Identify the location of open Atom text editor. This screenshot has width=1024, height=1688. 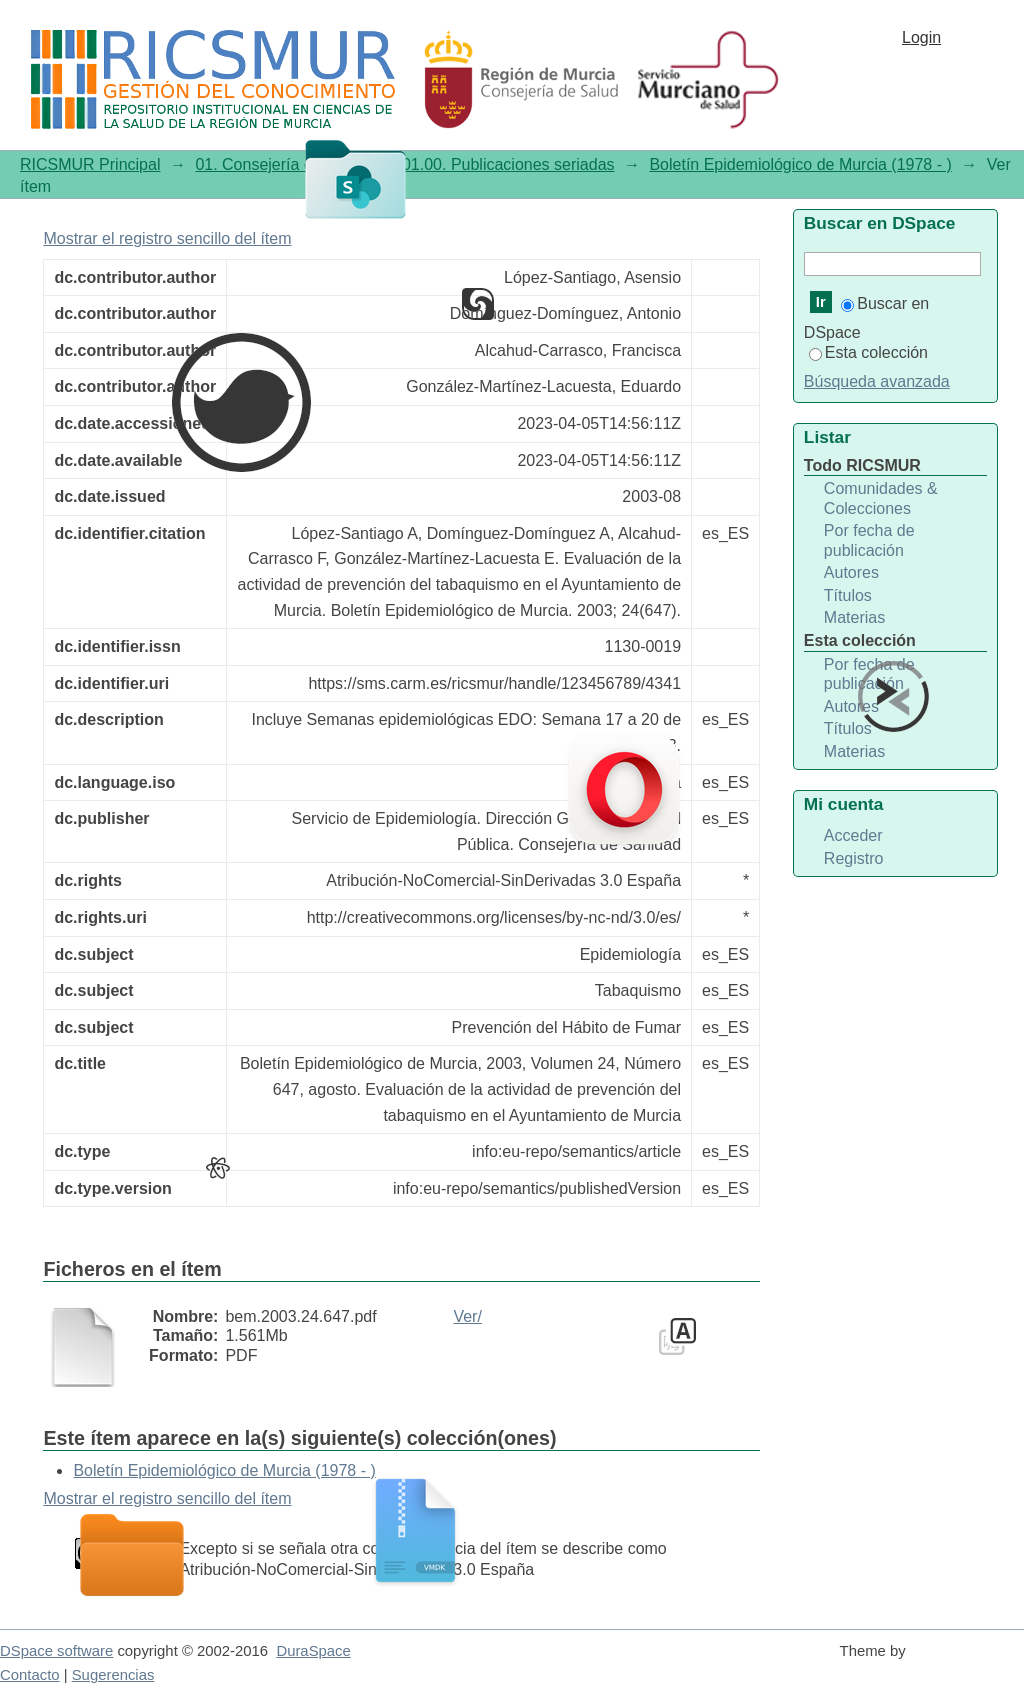
(218, 1168).